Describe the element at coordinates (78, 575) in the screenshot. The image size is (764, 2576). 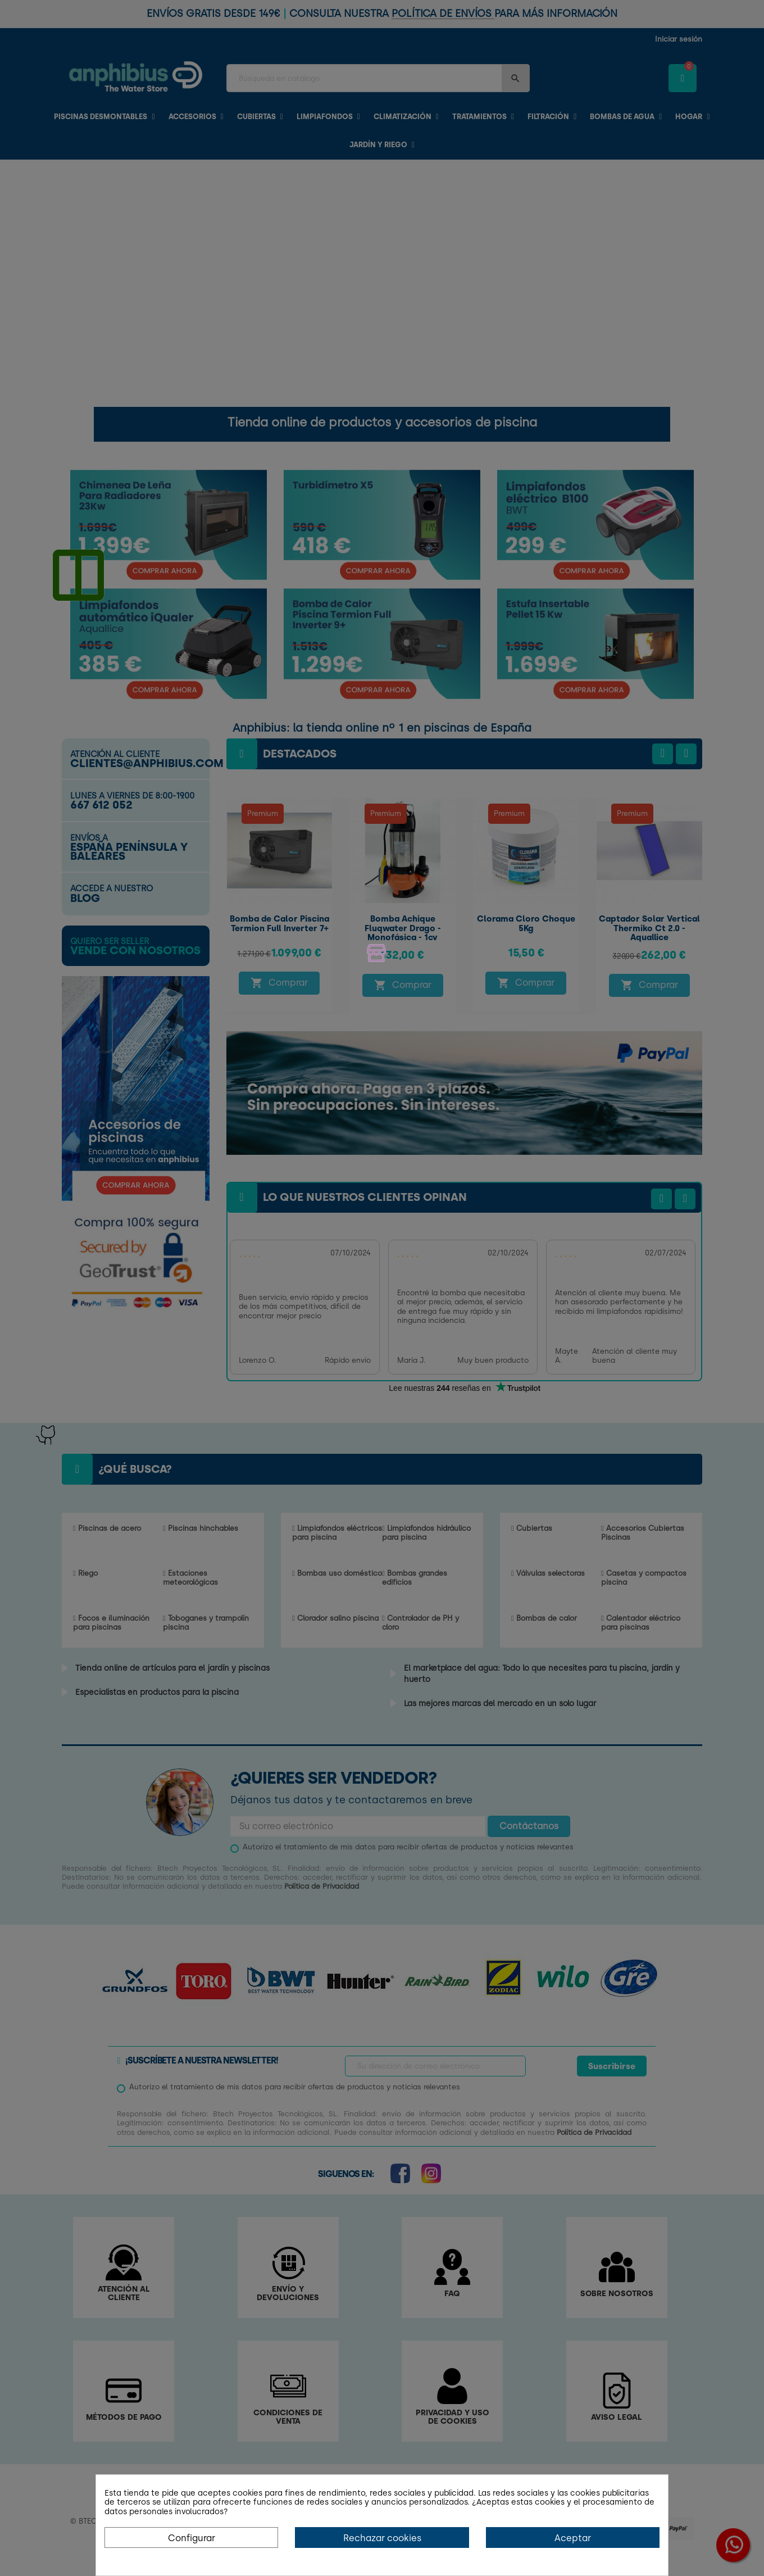
I see `split view horizontally` at that location.